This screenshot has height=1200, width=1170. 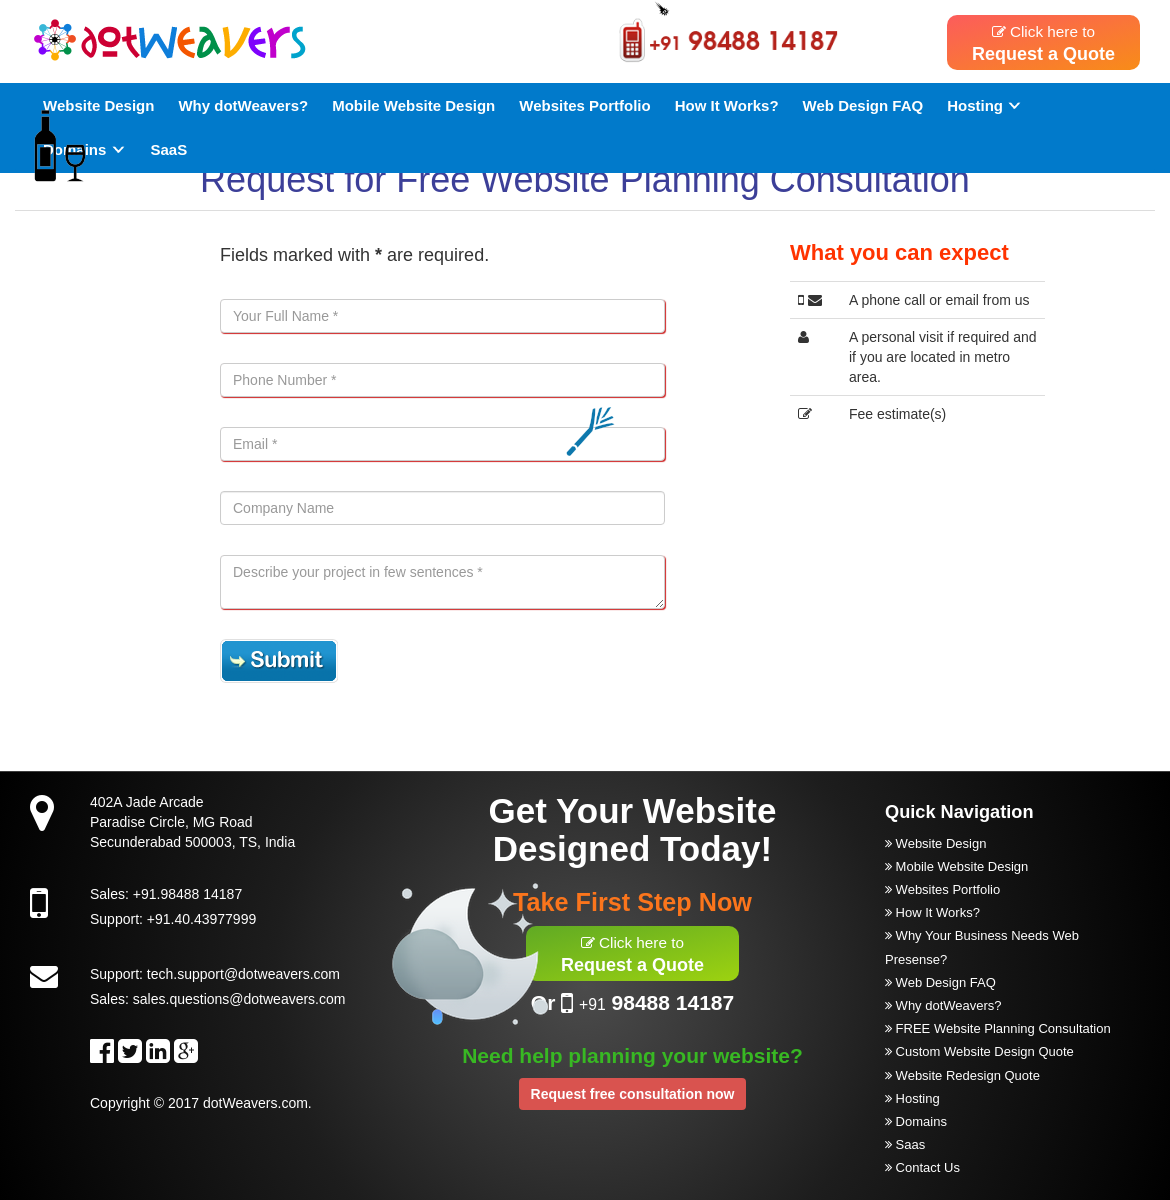 What do you see at coordinates (590, 431) in the screenshot?
I see `select leek ingredient in cooking game` at bounding box center [590, 431].